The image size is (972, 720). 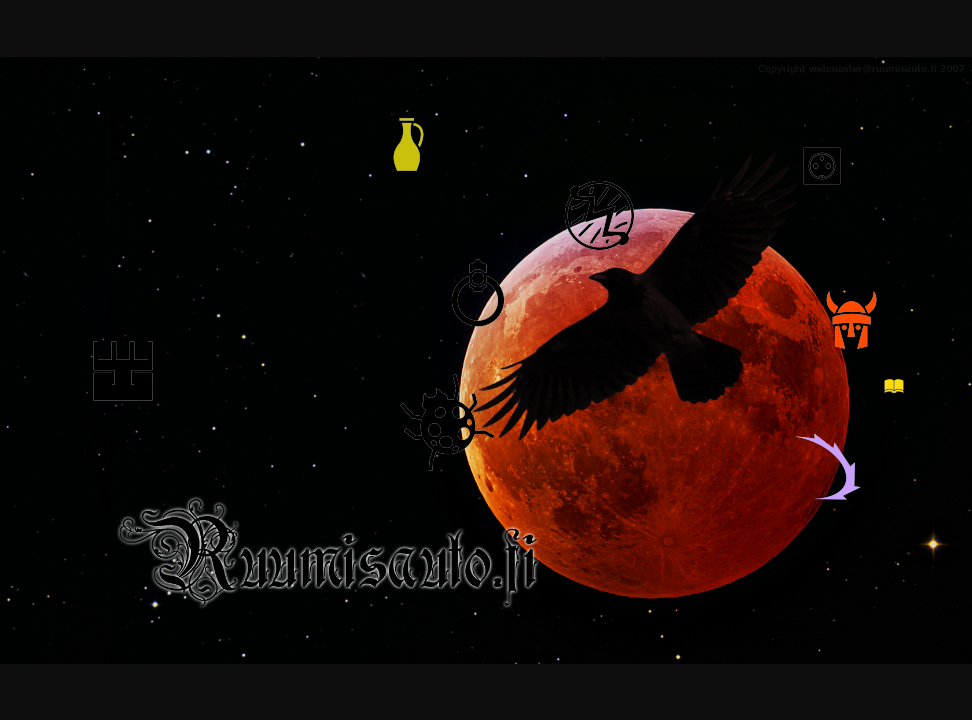 I want to click on select viking or warrior character class, so click(x=852, y=320).